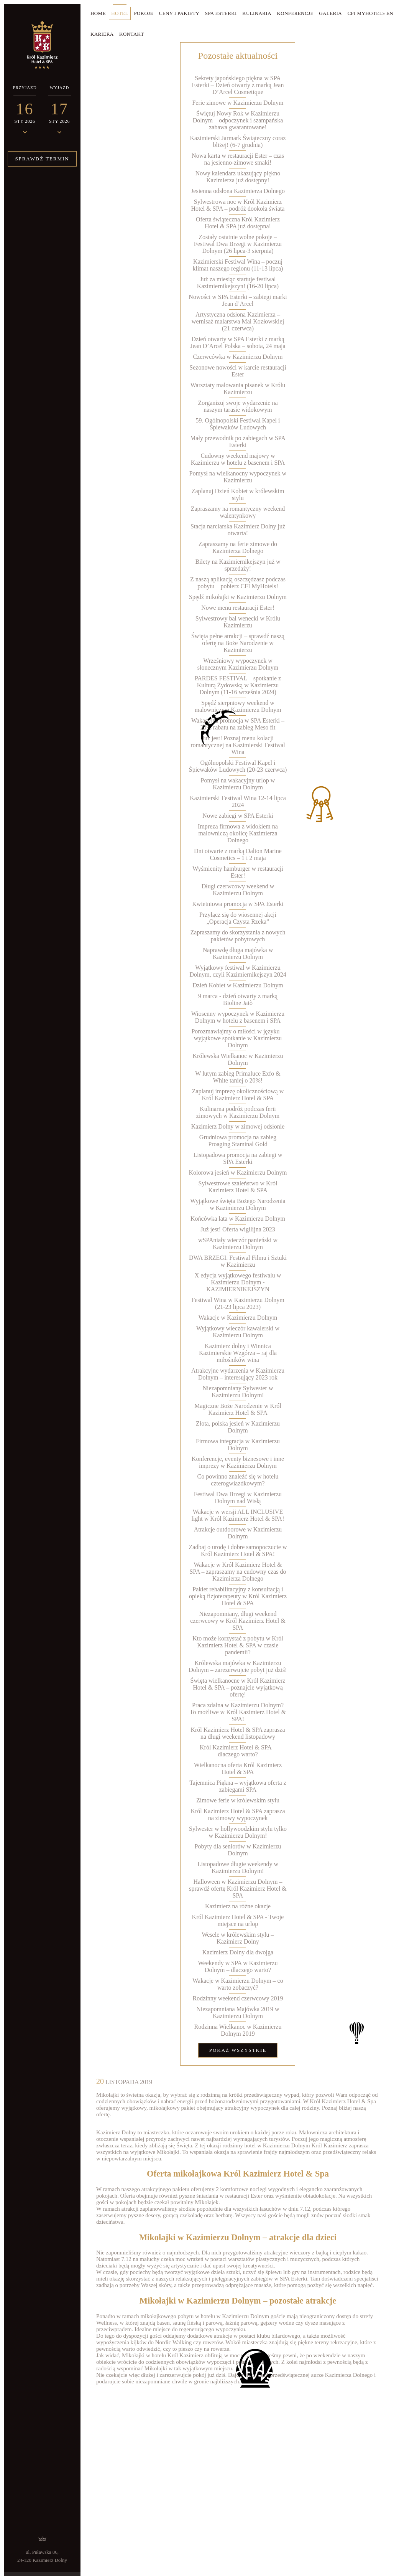 The image size is (399, 2576). Describe the element at coordinates (356, 2033) in the screenshot. I see `access travel or adventure features` at that location.